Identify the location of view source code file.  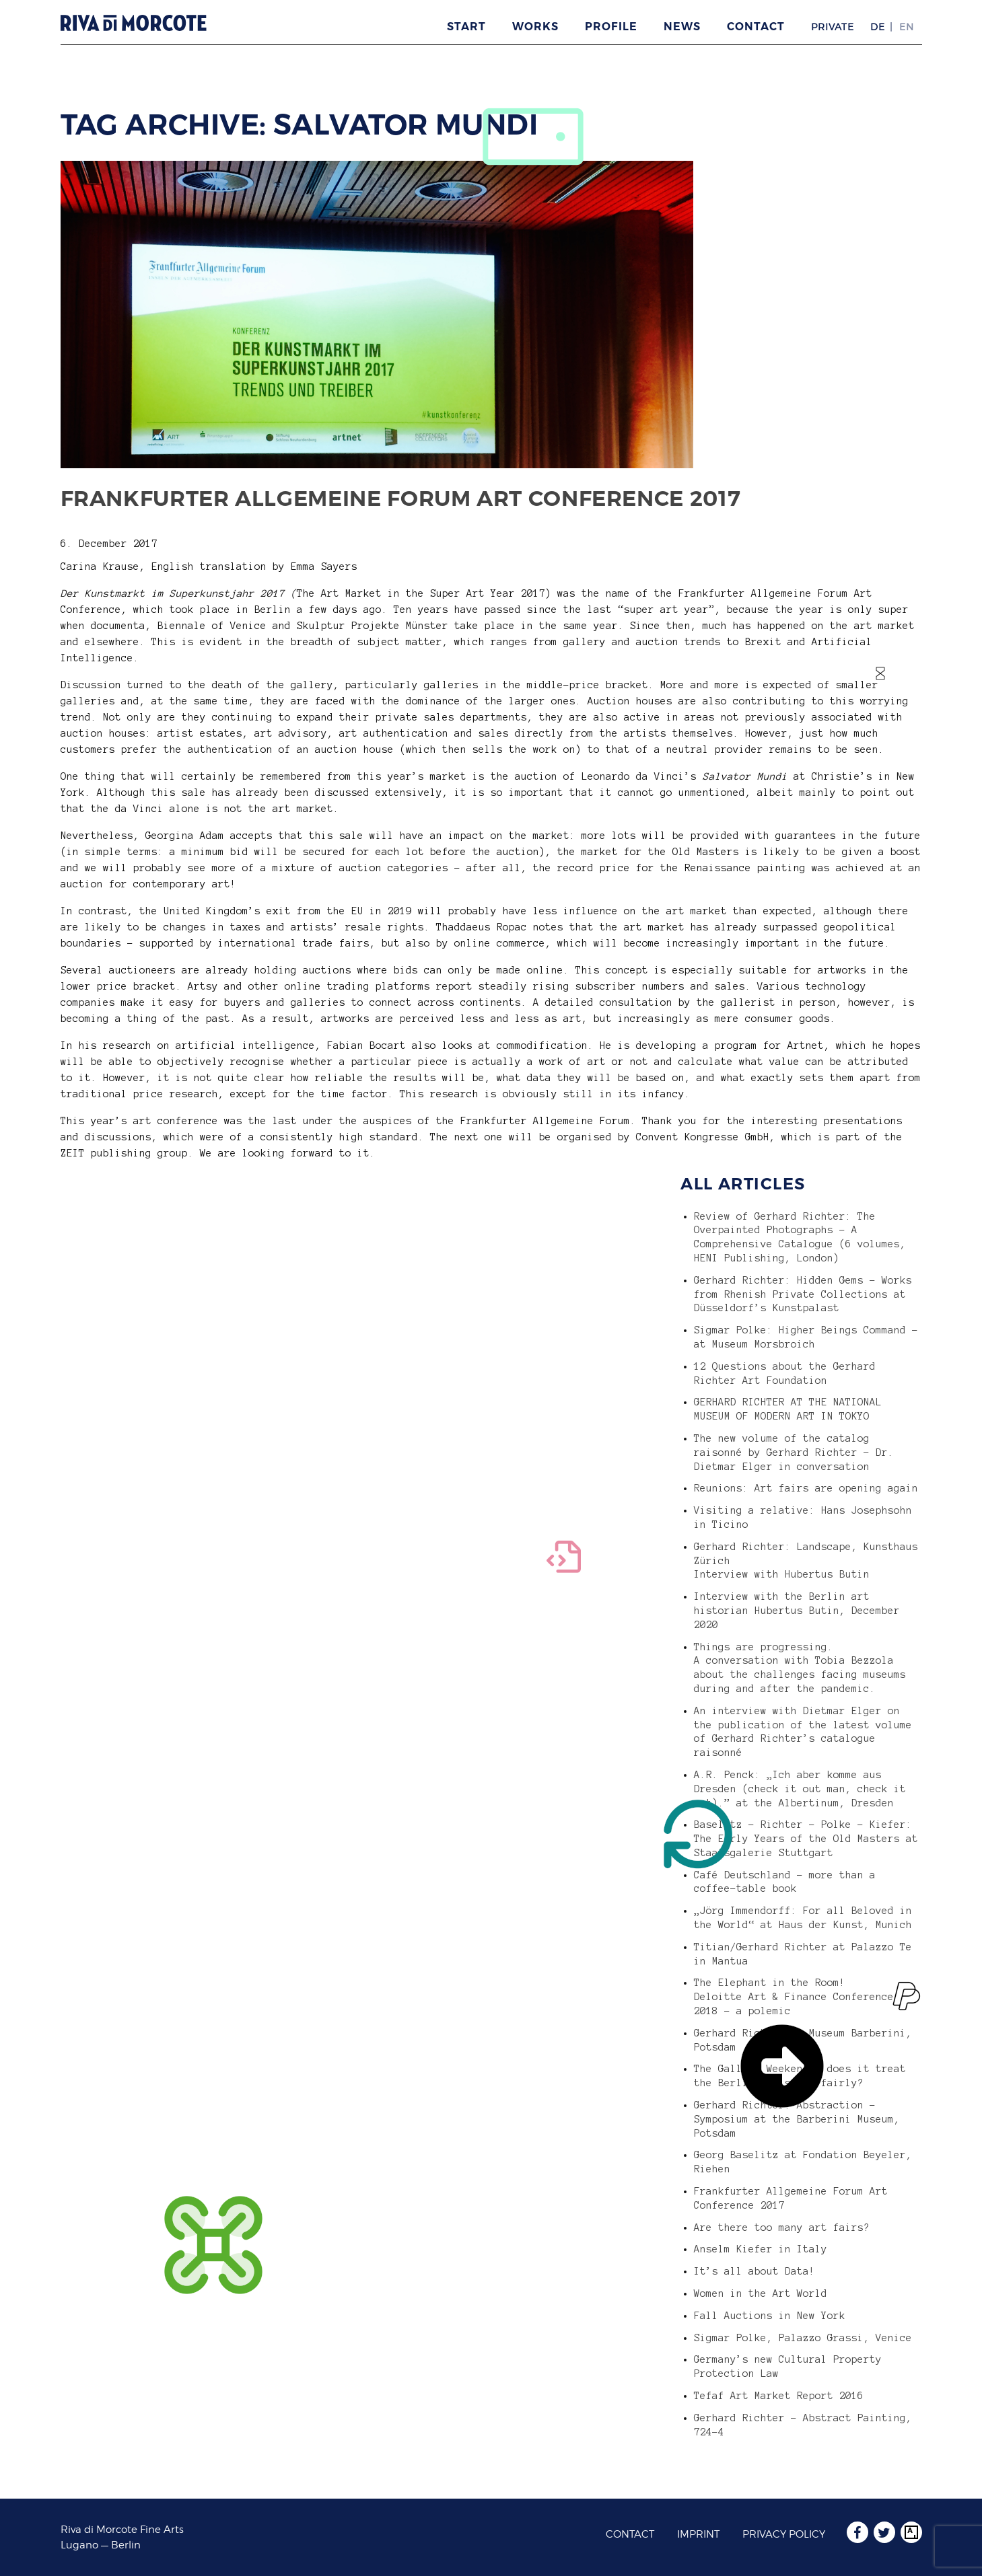
(563, 1557).